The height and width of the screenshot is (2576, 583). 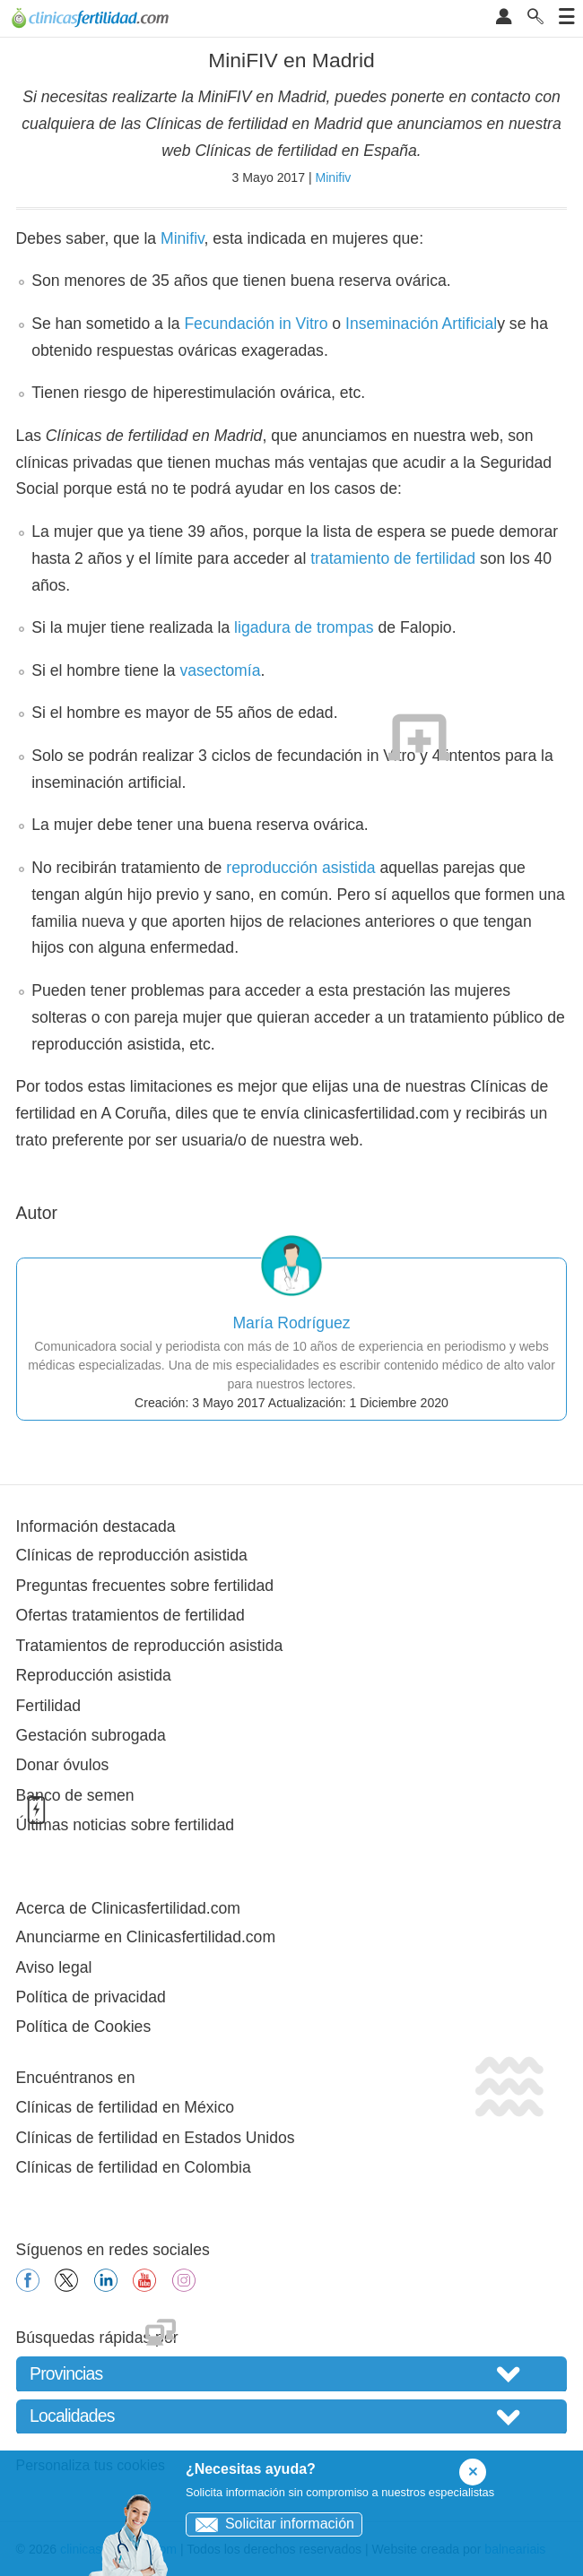 I want to click on open a new browser tab, so click(x=419, y=737).